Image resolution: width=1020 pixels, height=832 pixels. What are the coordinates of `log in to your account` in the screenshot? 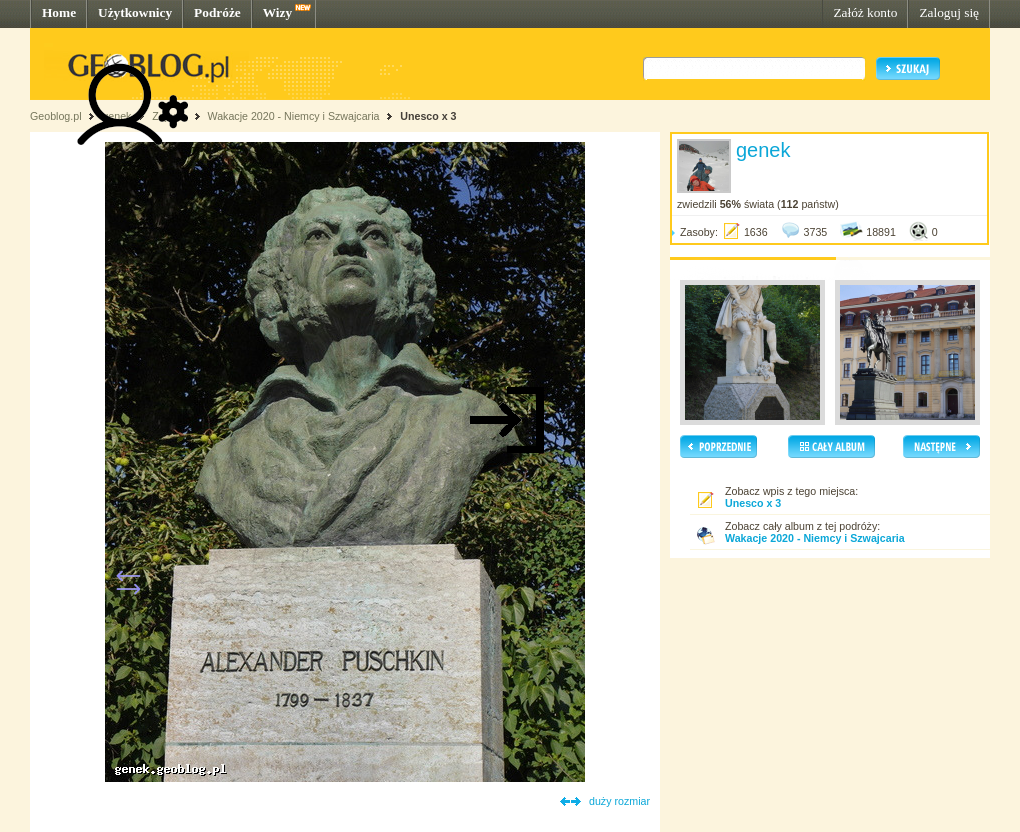 It's located at (507, 420).